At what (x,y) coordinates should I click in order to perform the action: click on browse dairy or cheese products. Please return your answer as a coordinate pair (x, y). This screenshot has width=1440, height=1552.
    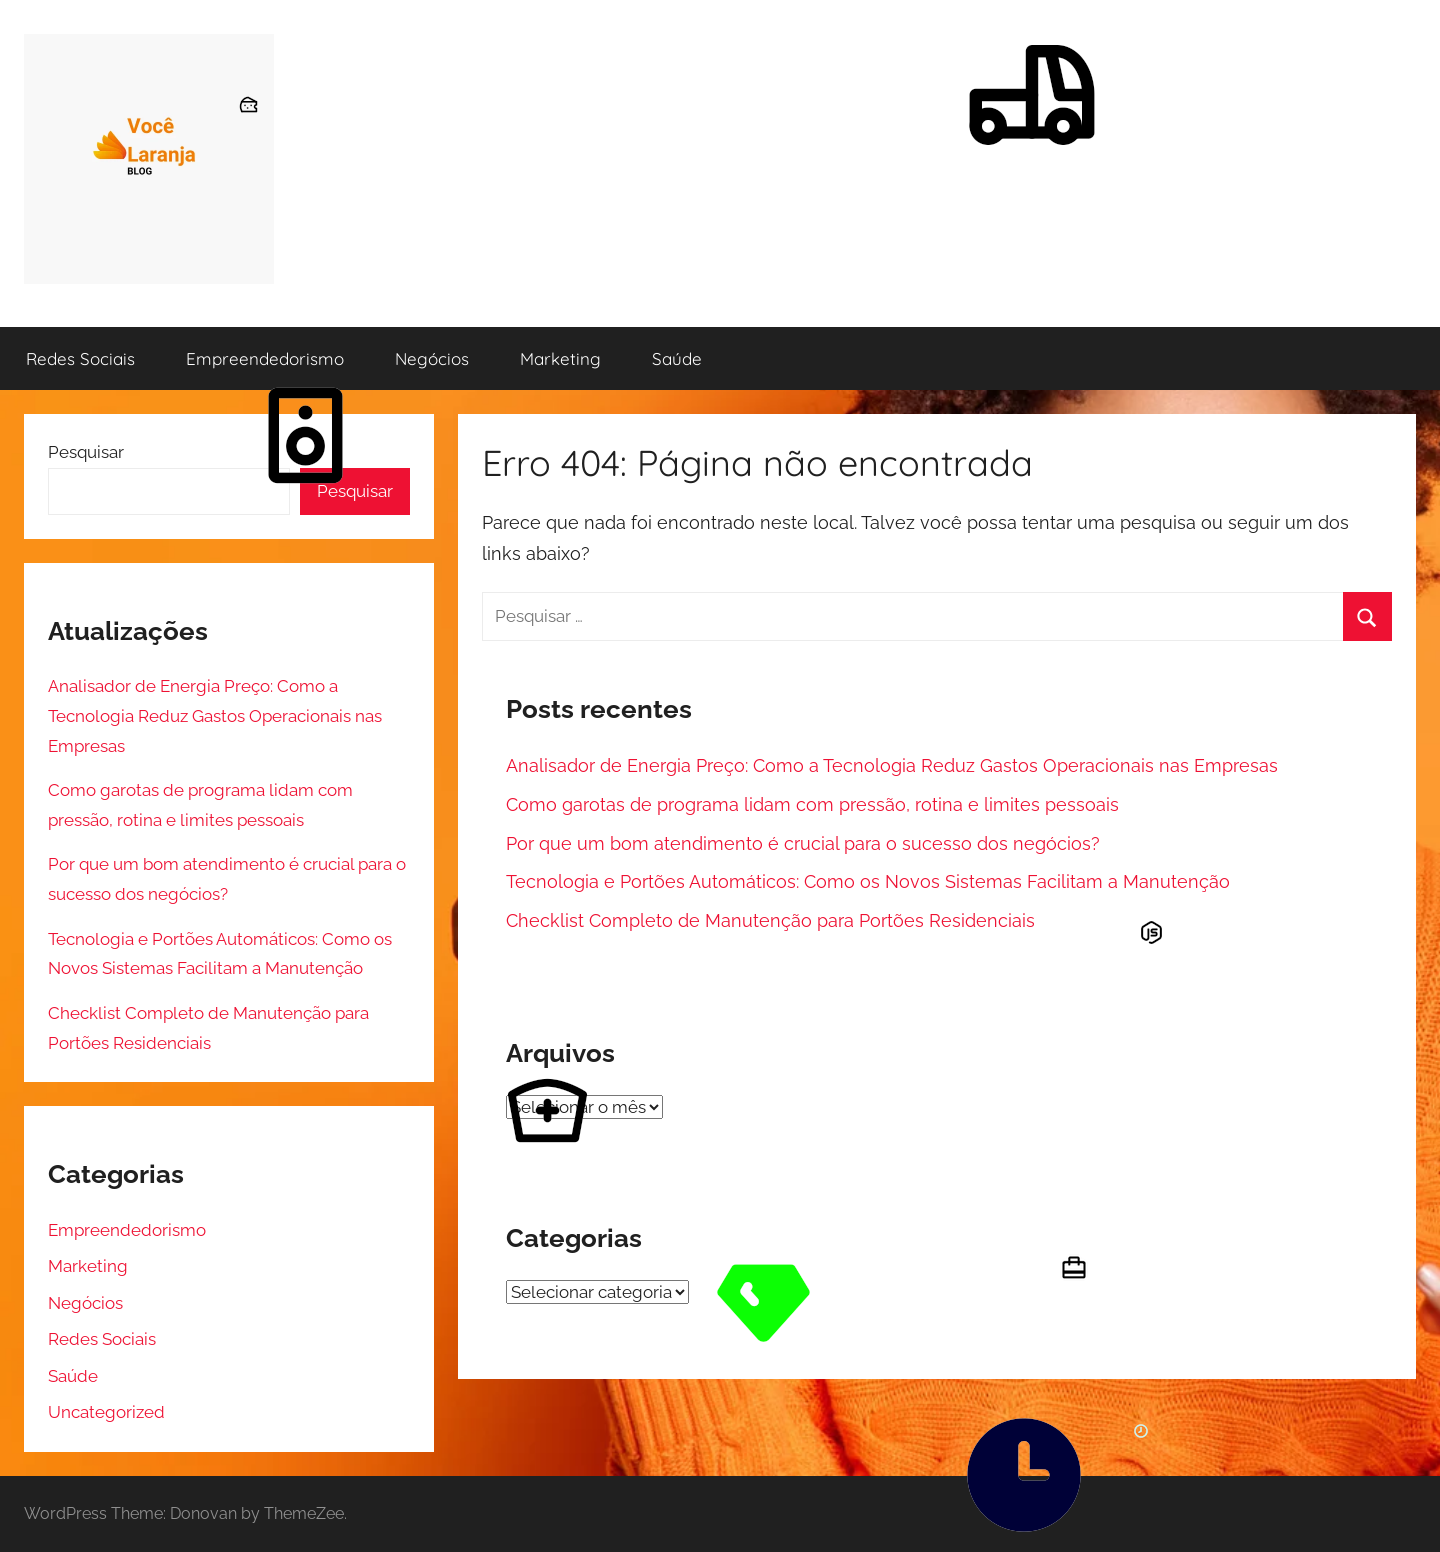
    Looking at the image, I should click on (248, 104).